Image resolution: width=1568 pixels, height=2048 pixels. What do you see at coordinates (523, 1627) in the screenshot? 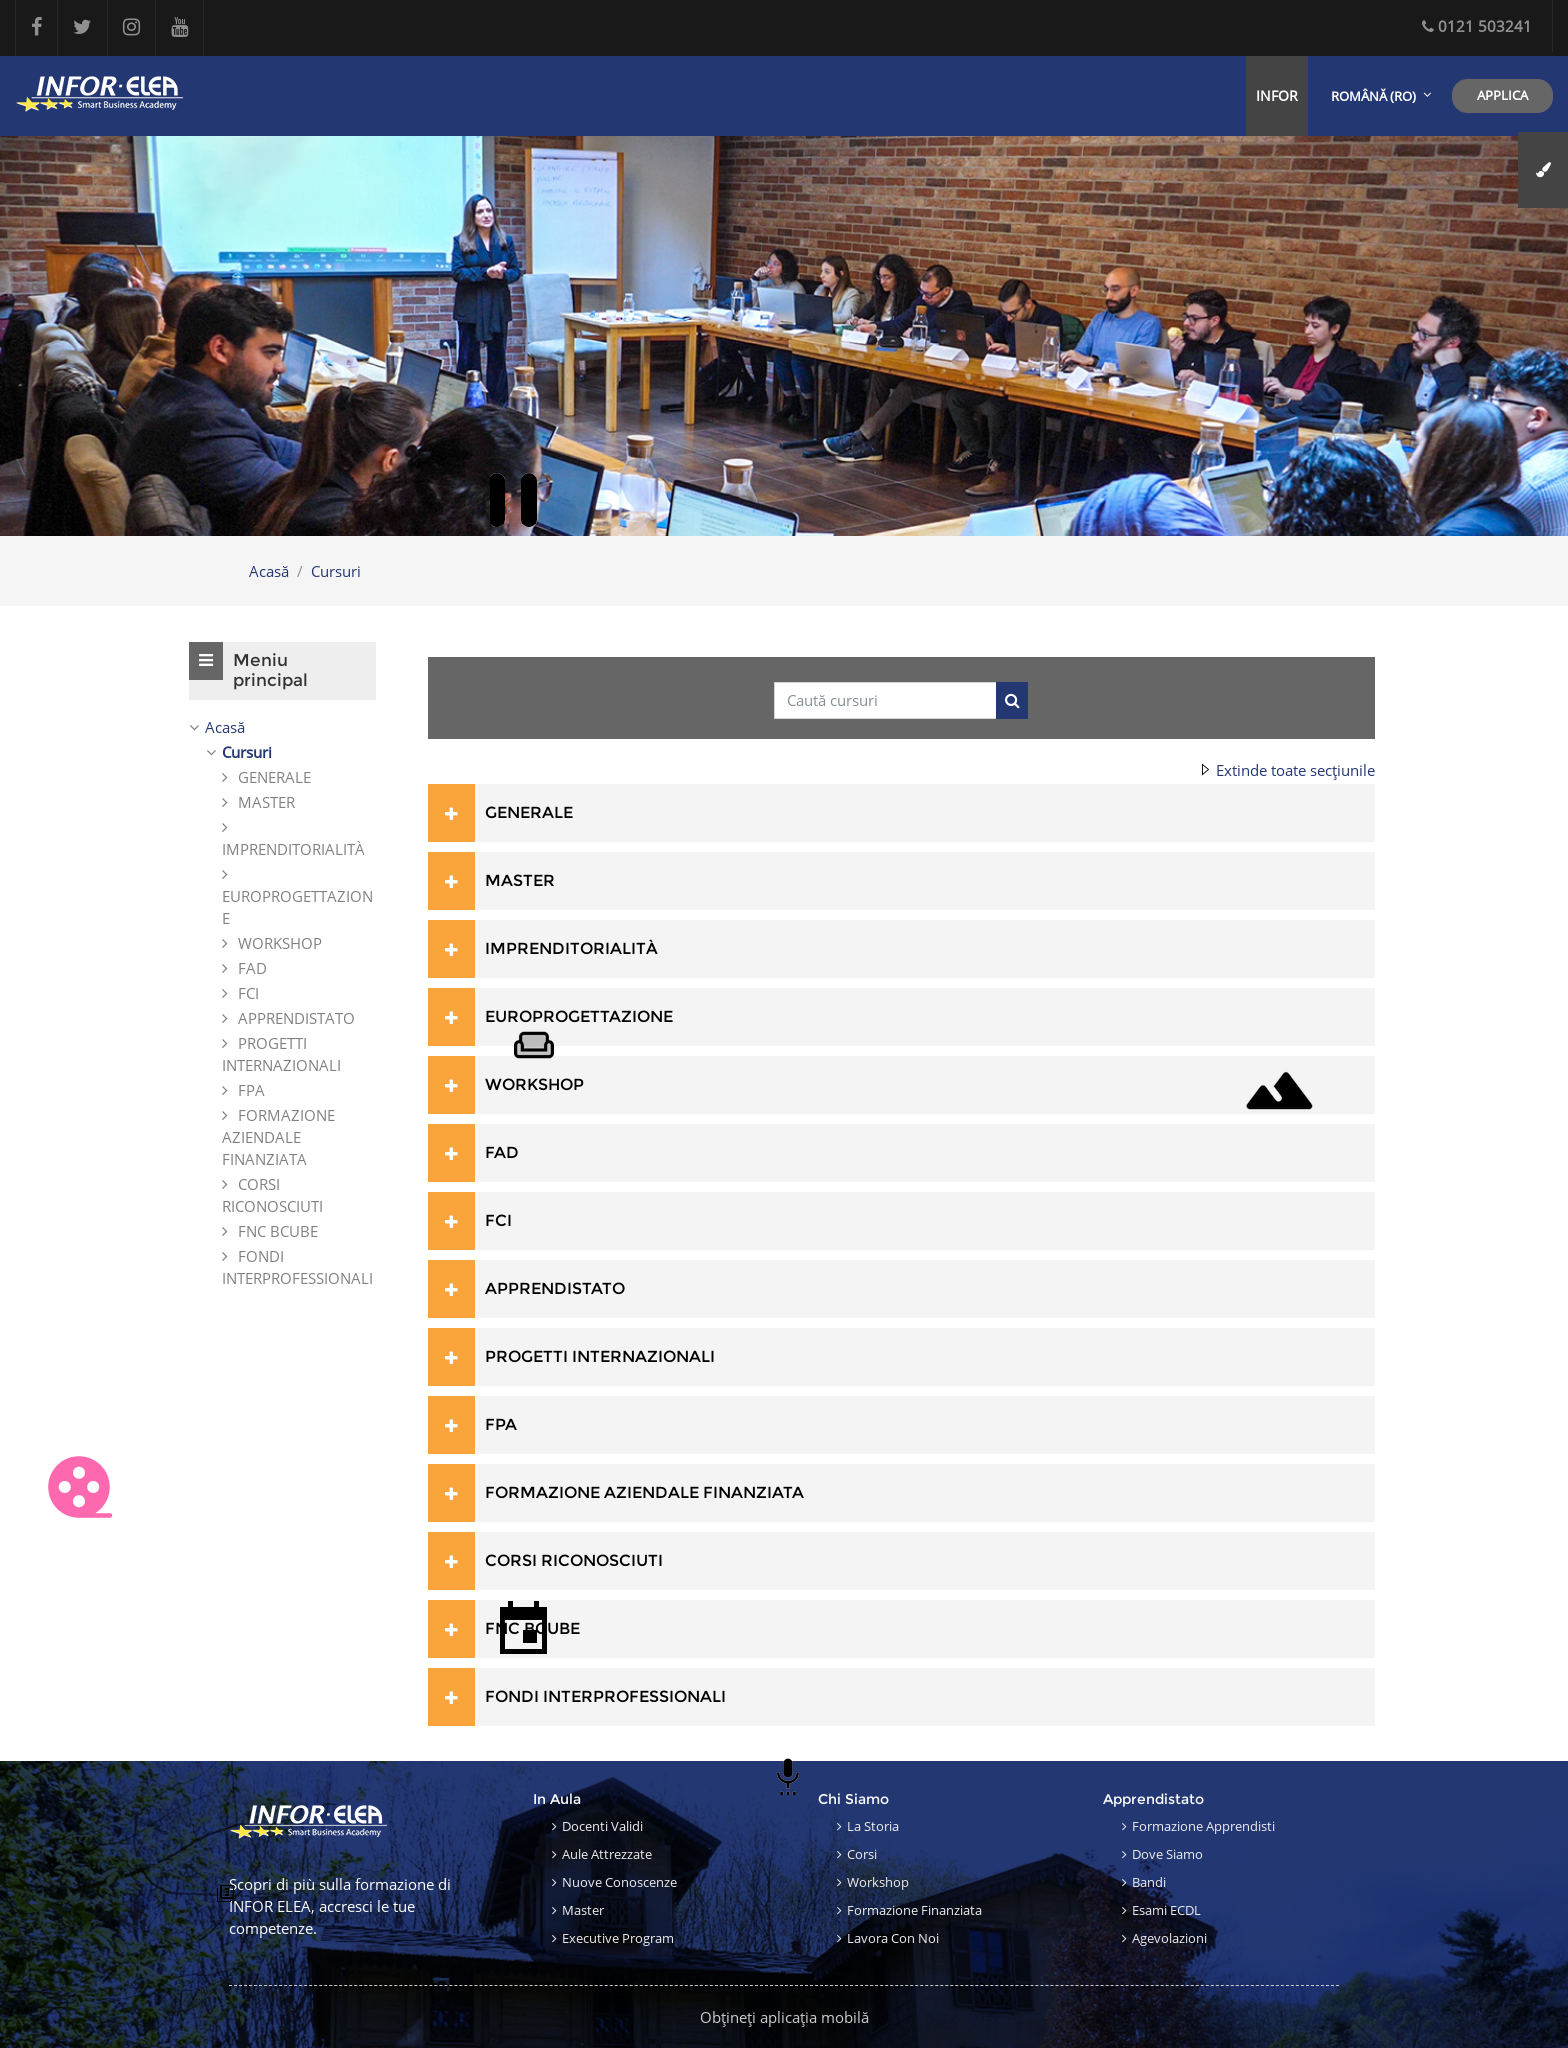
I see `view calendar or scheduled events` at bounding box center [523, 1627].